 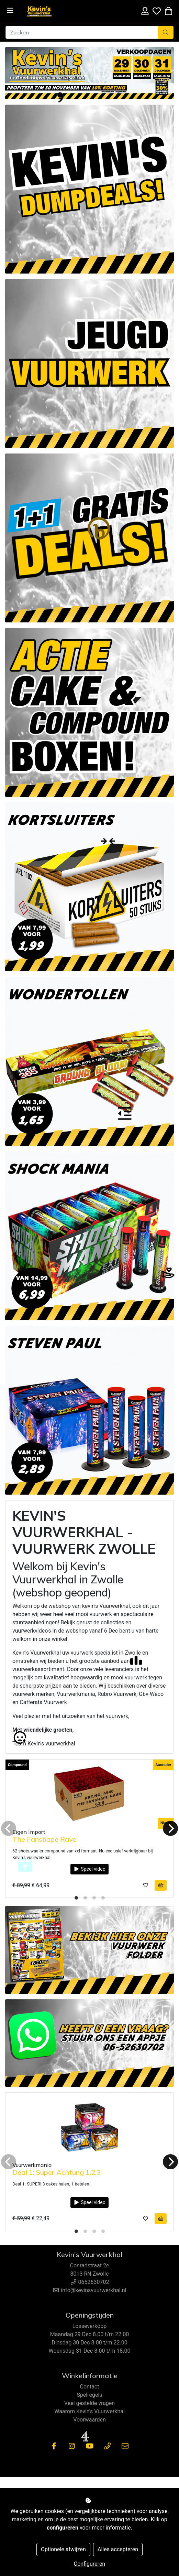 I want to click on visit codeforces competitive programming platform, so click(x=136, y=1660).